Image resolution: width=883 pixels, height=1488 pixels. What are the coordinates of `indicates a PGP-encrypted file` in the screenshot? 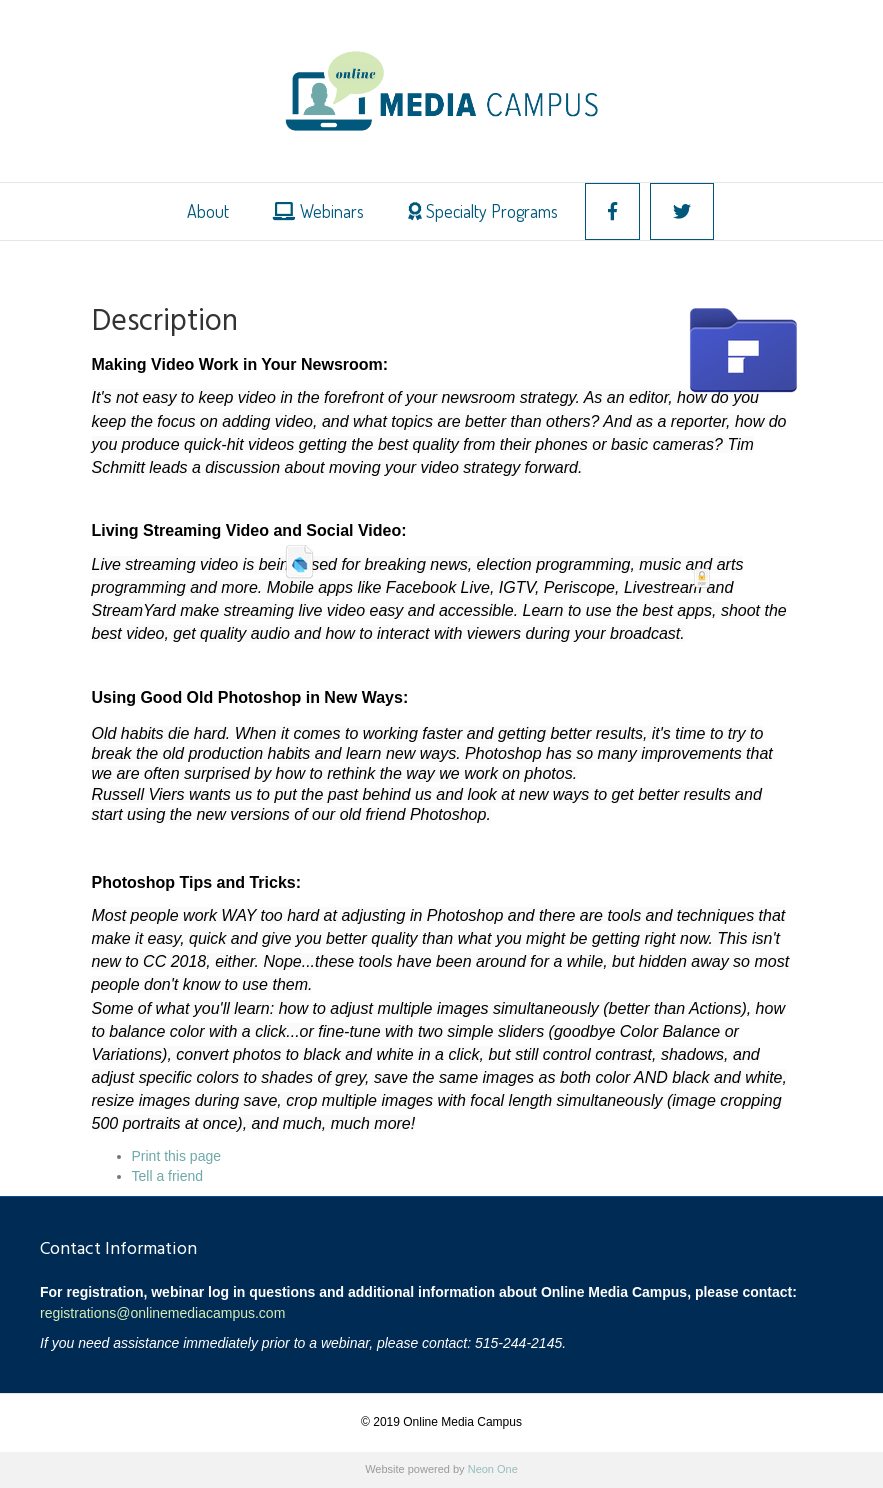 It's located at (702, 578).